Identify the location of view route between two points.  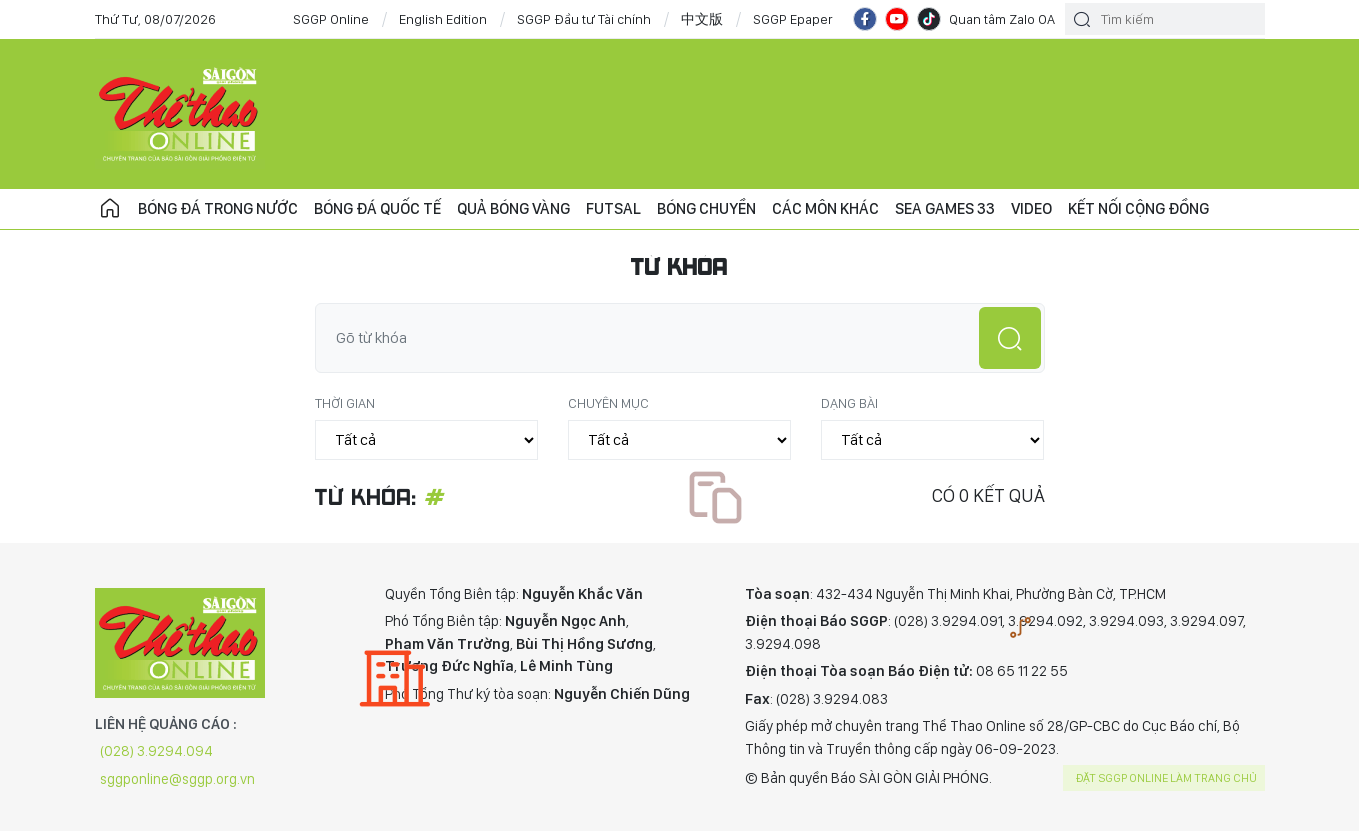
(1020, 627).